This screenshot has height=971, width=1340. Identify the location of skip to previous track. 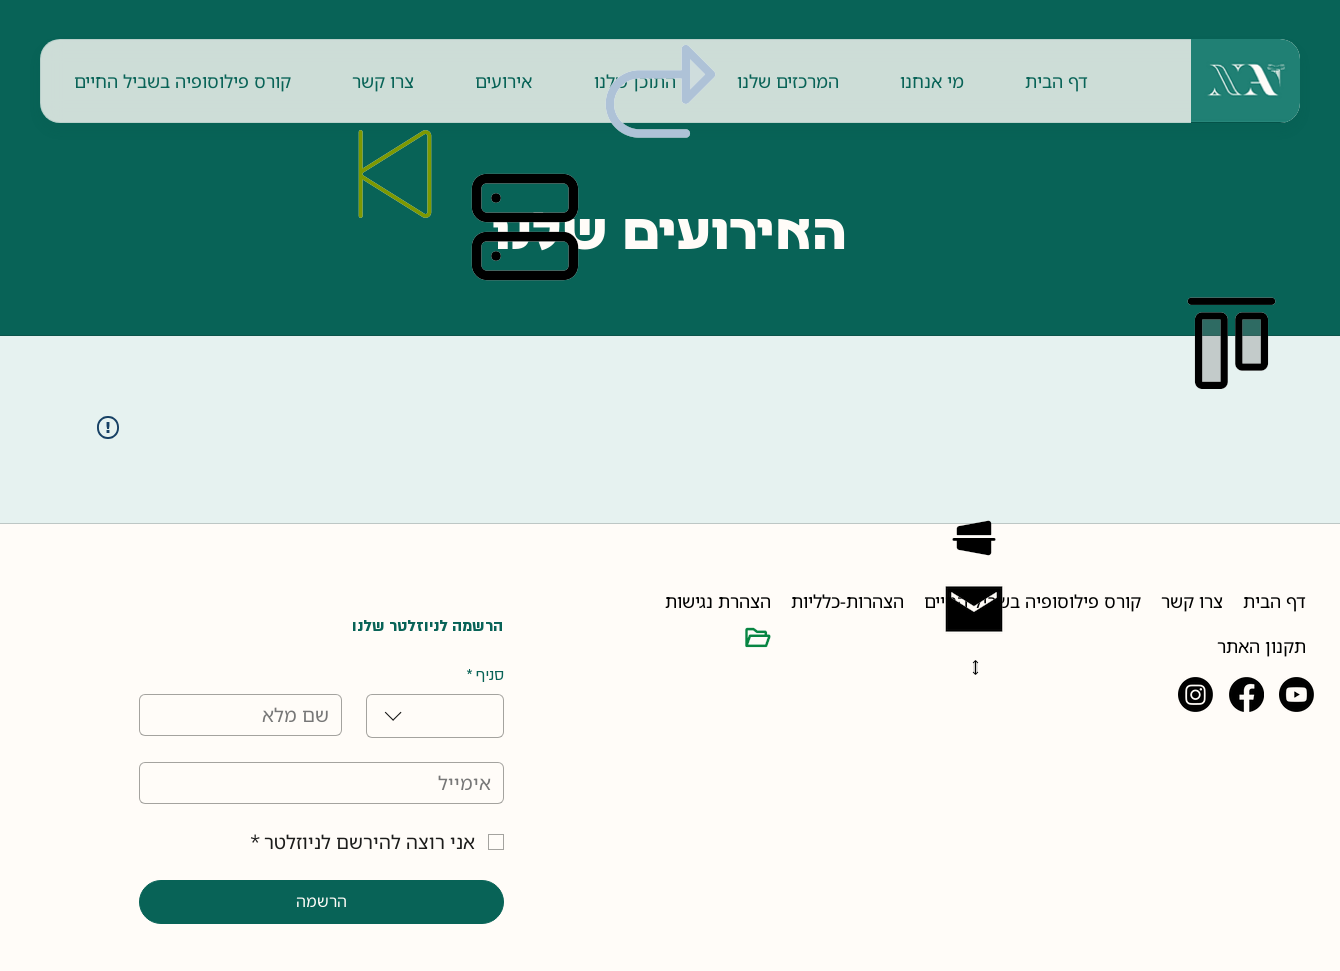
(395, 174).